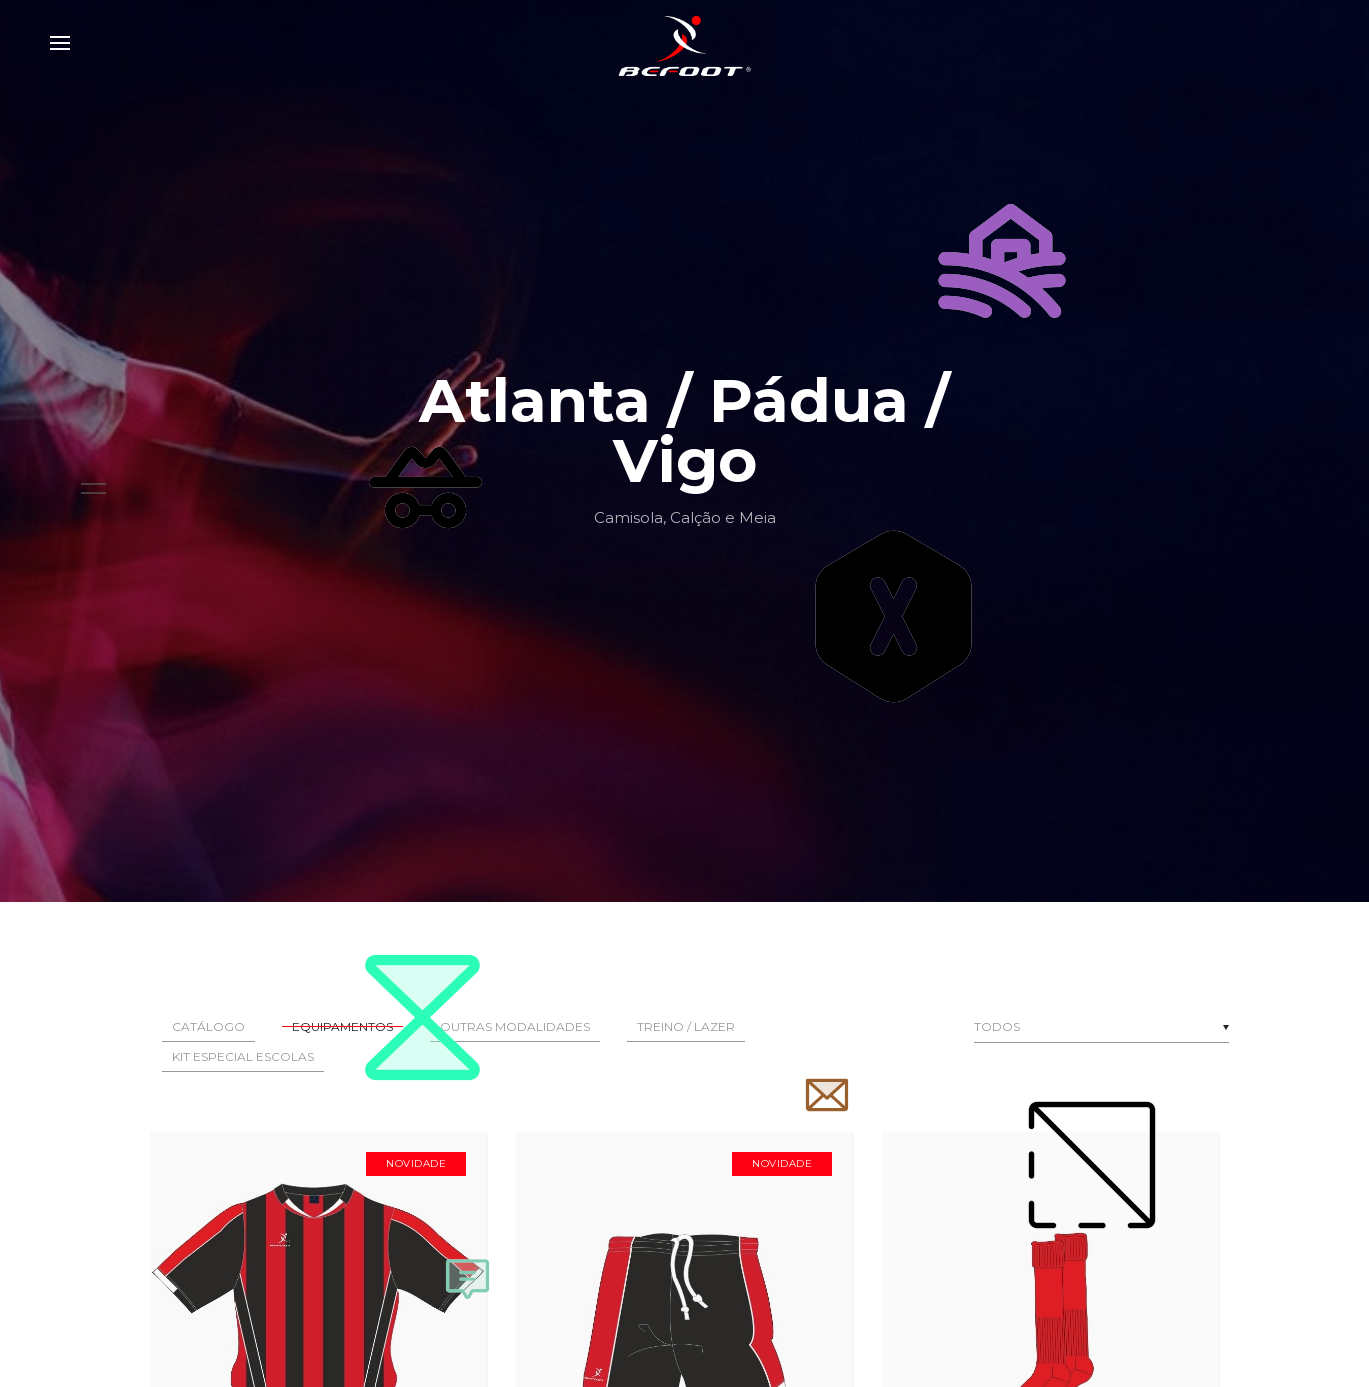  Describe the element at coordinates (425, 487) in the screenshot. I see `access incognito or private browsing mode` at that location.